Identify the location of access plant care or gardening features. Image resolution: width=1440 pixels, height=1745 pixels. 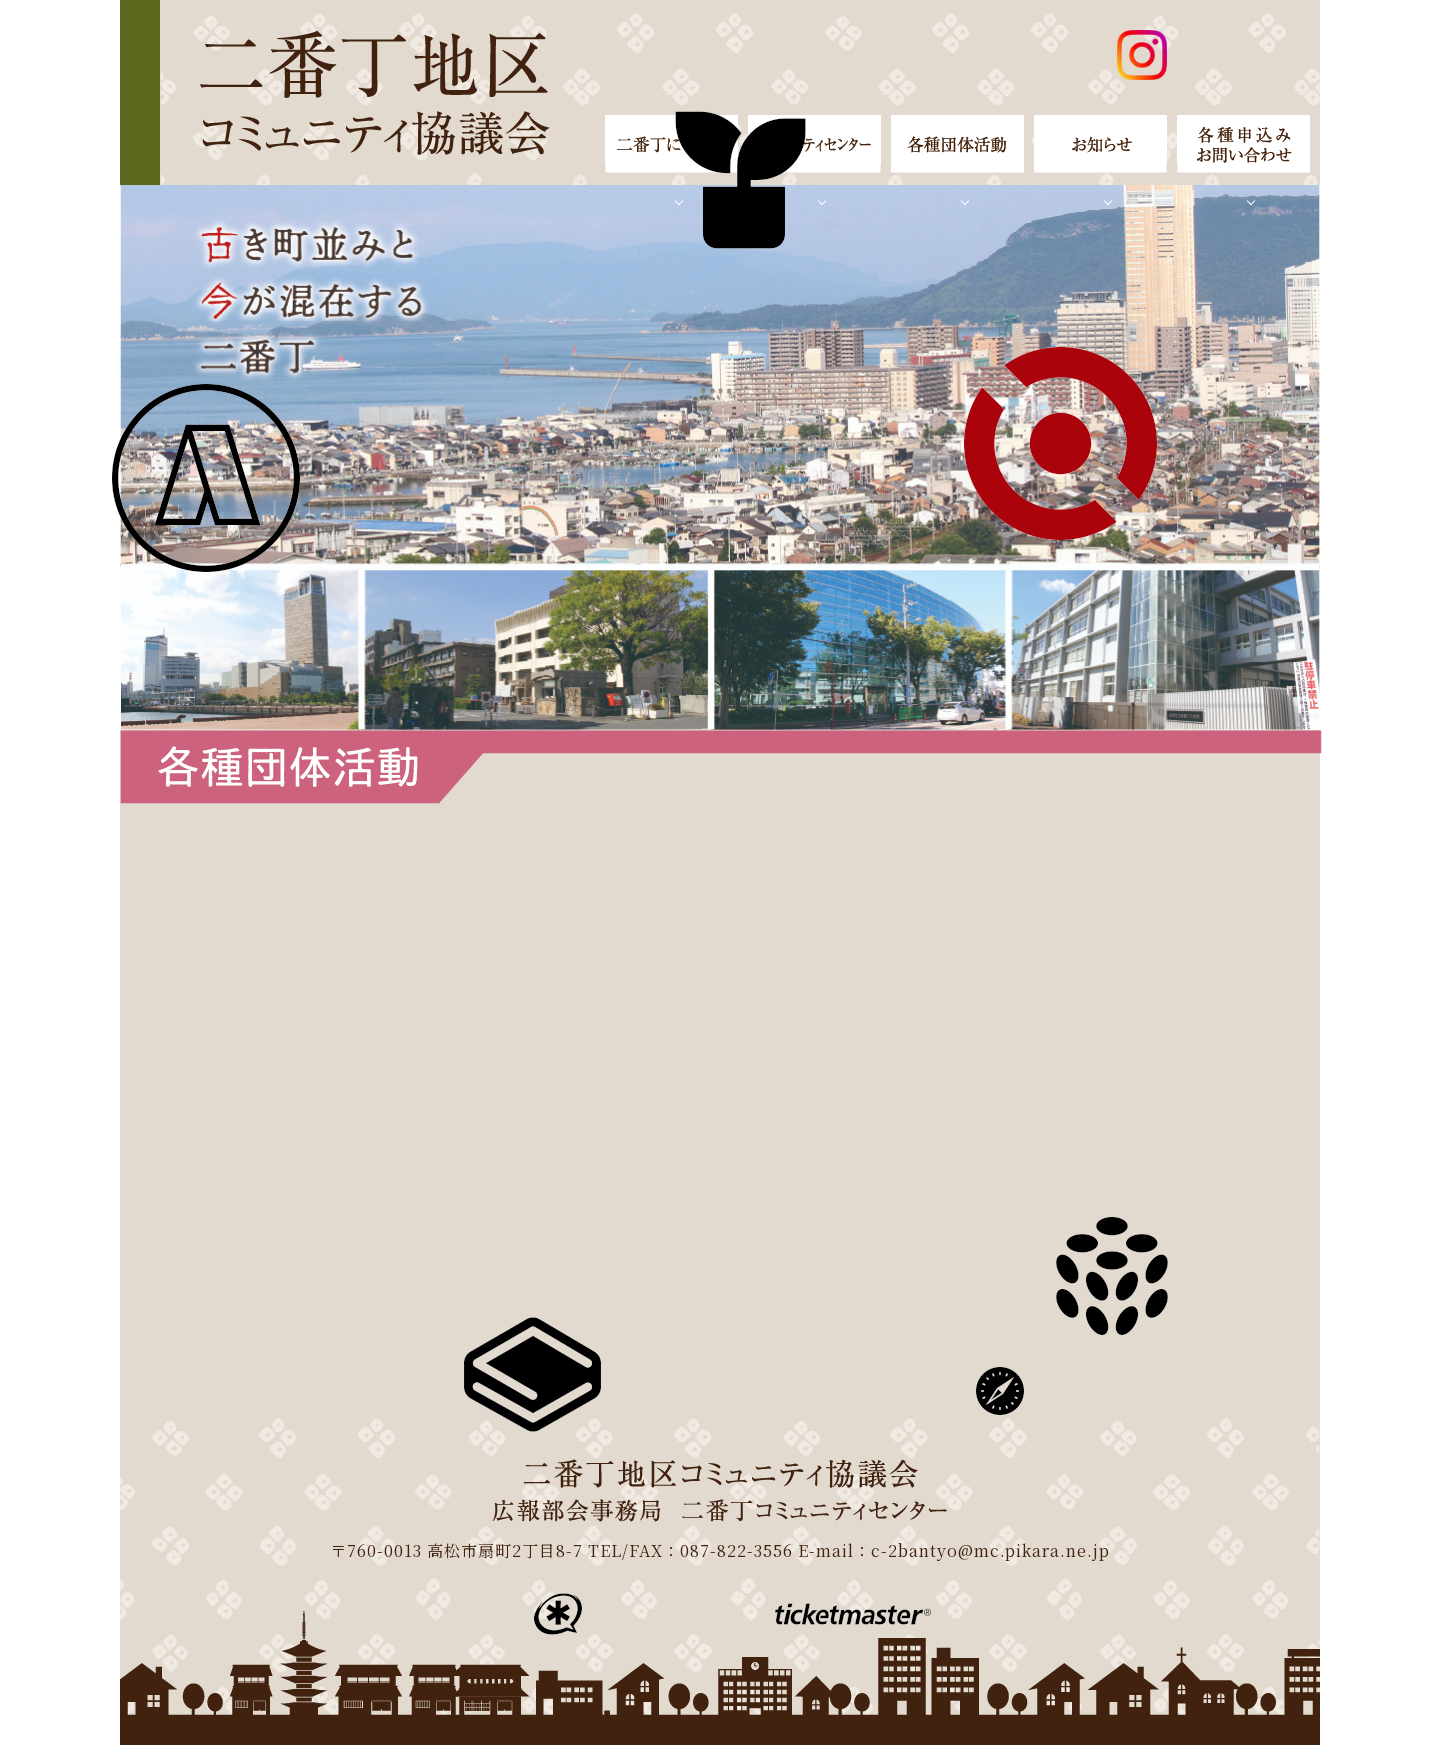
(744, 180).